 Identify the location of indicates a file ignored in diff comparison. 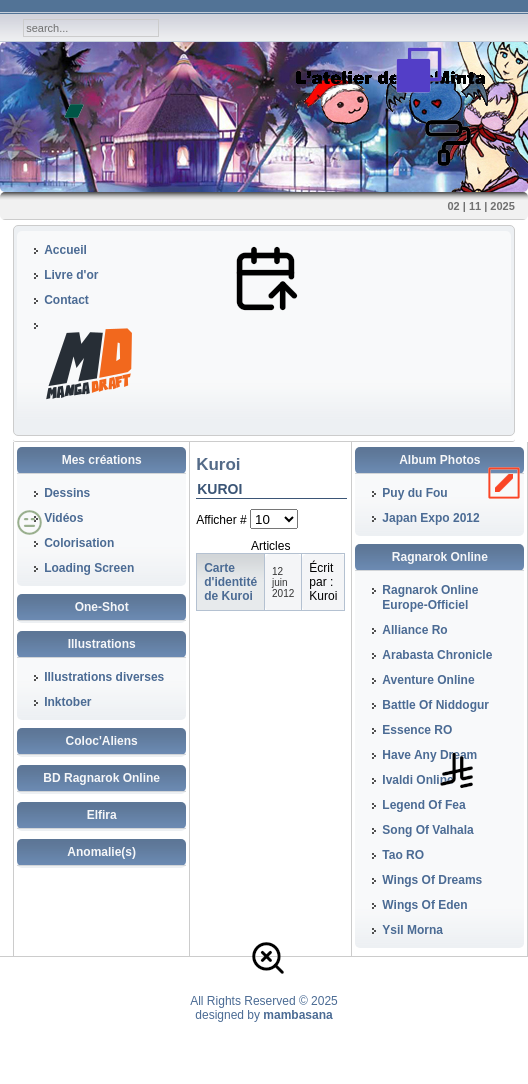
(504, 483).